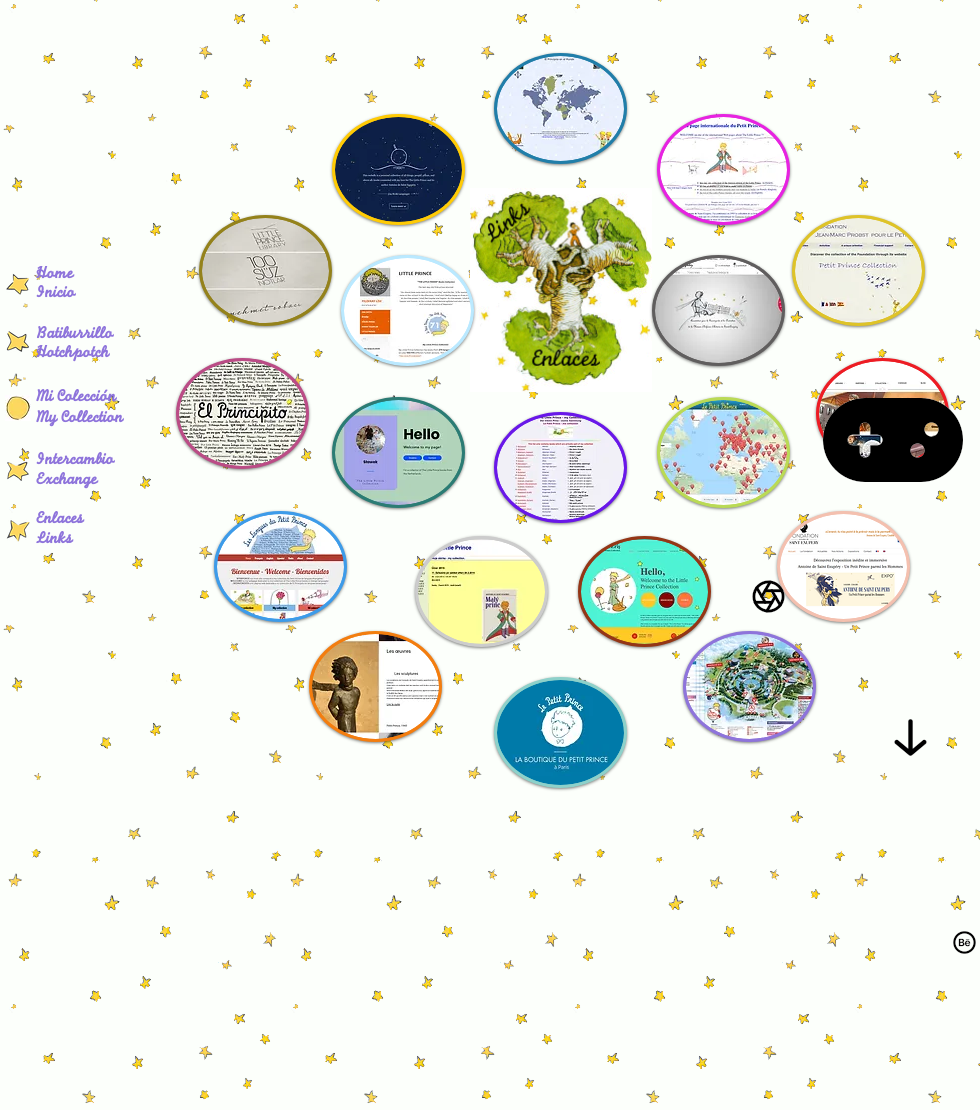 The height and width of the screenshot is (1110, 980). I want to click on visit Behance profile, so click(964, 942).